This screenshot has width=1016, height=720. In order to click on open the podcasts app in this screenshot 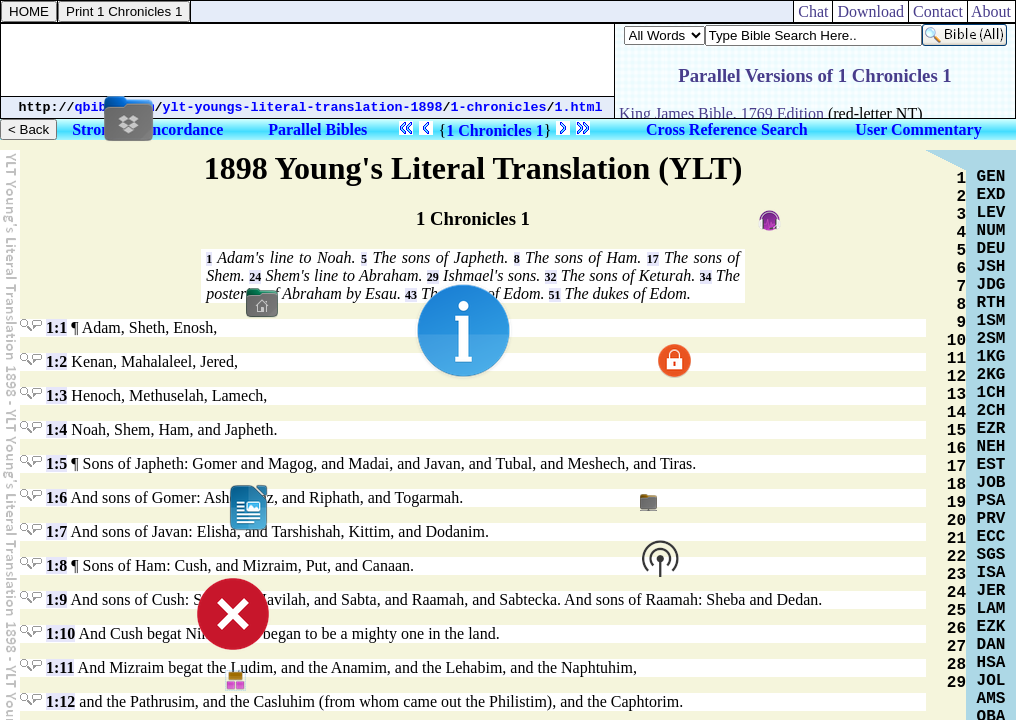, I will do `click(661, 557)`.